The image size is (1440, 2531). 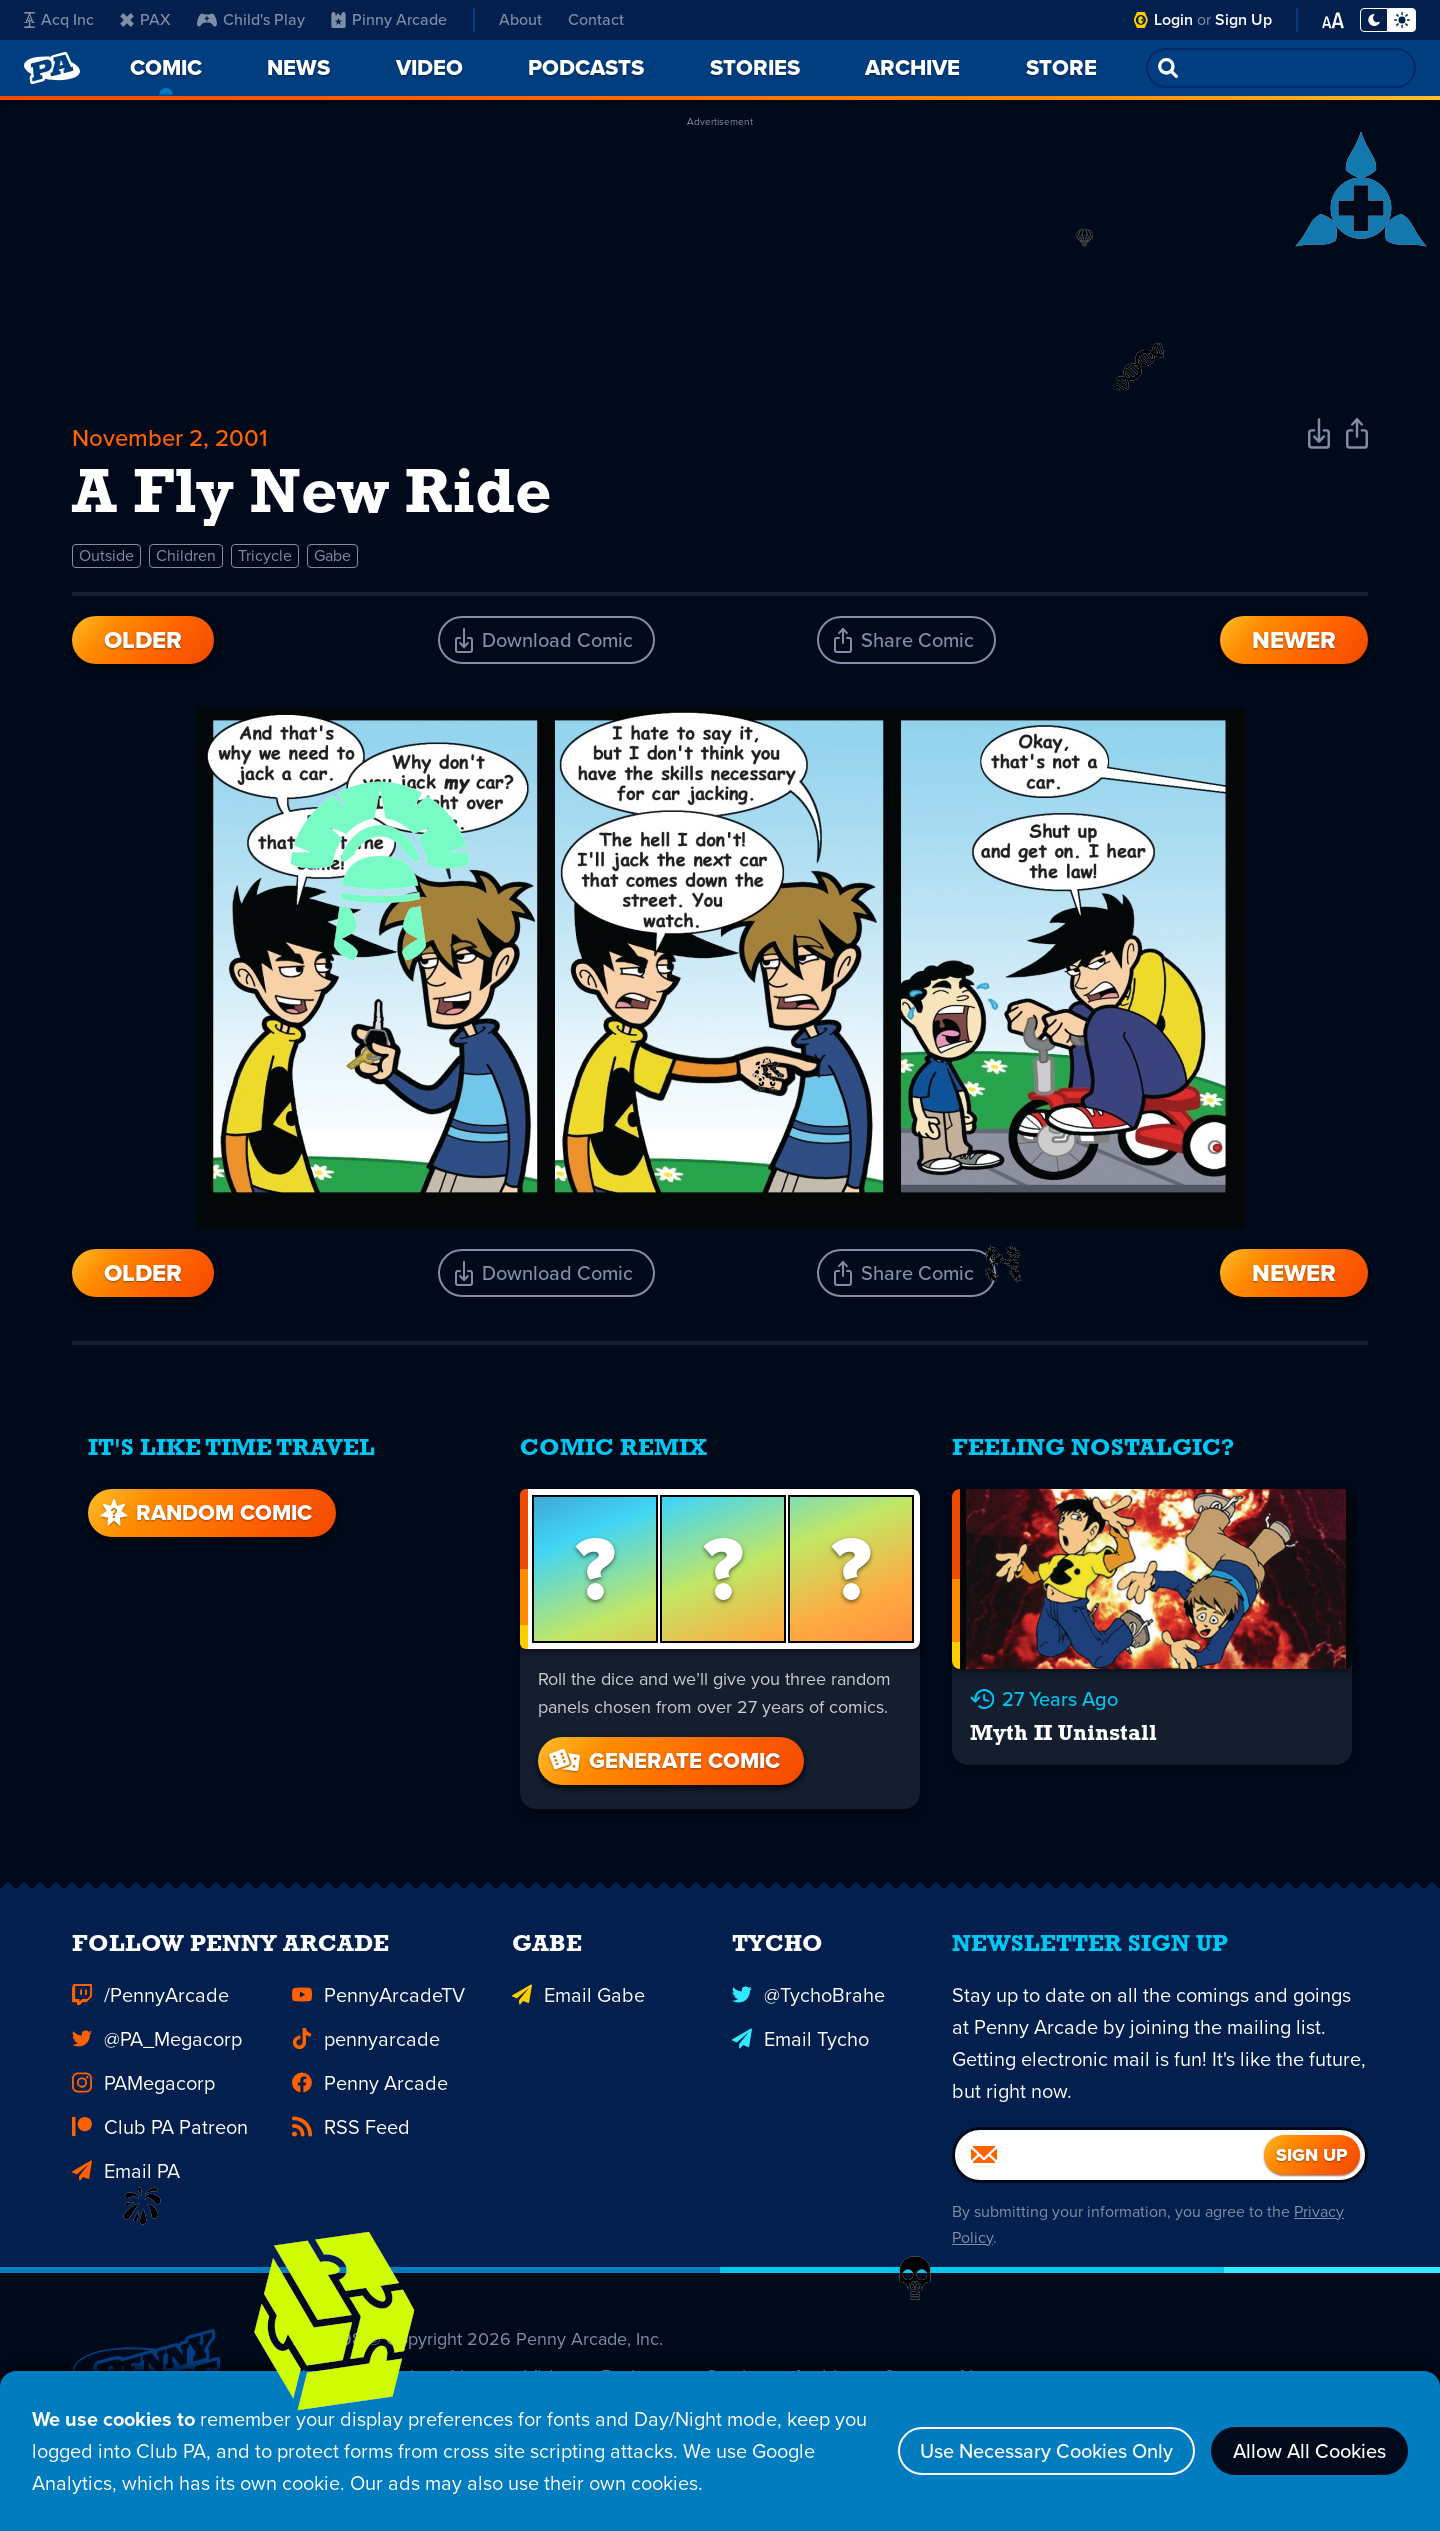 What do you see at coordinates (142, 2206) in the screenshot?
I see `indicates a splash effect or liquid spill in gameplay` at bounding box center [142, 2206].